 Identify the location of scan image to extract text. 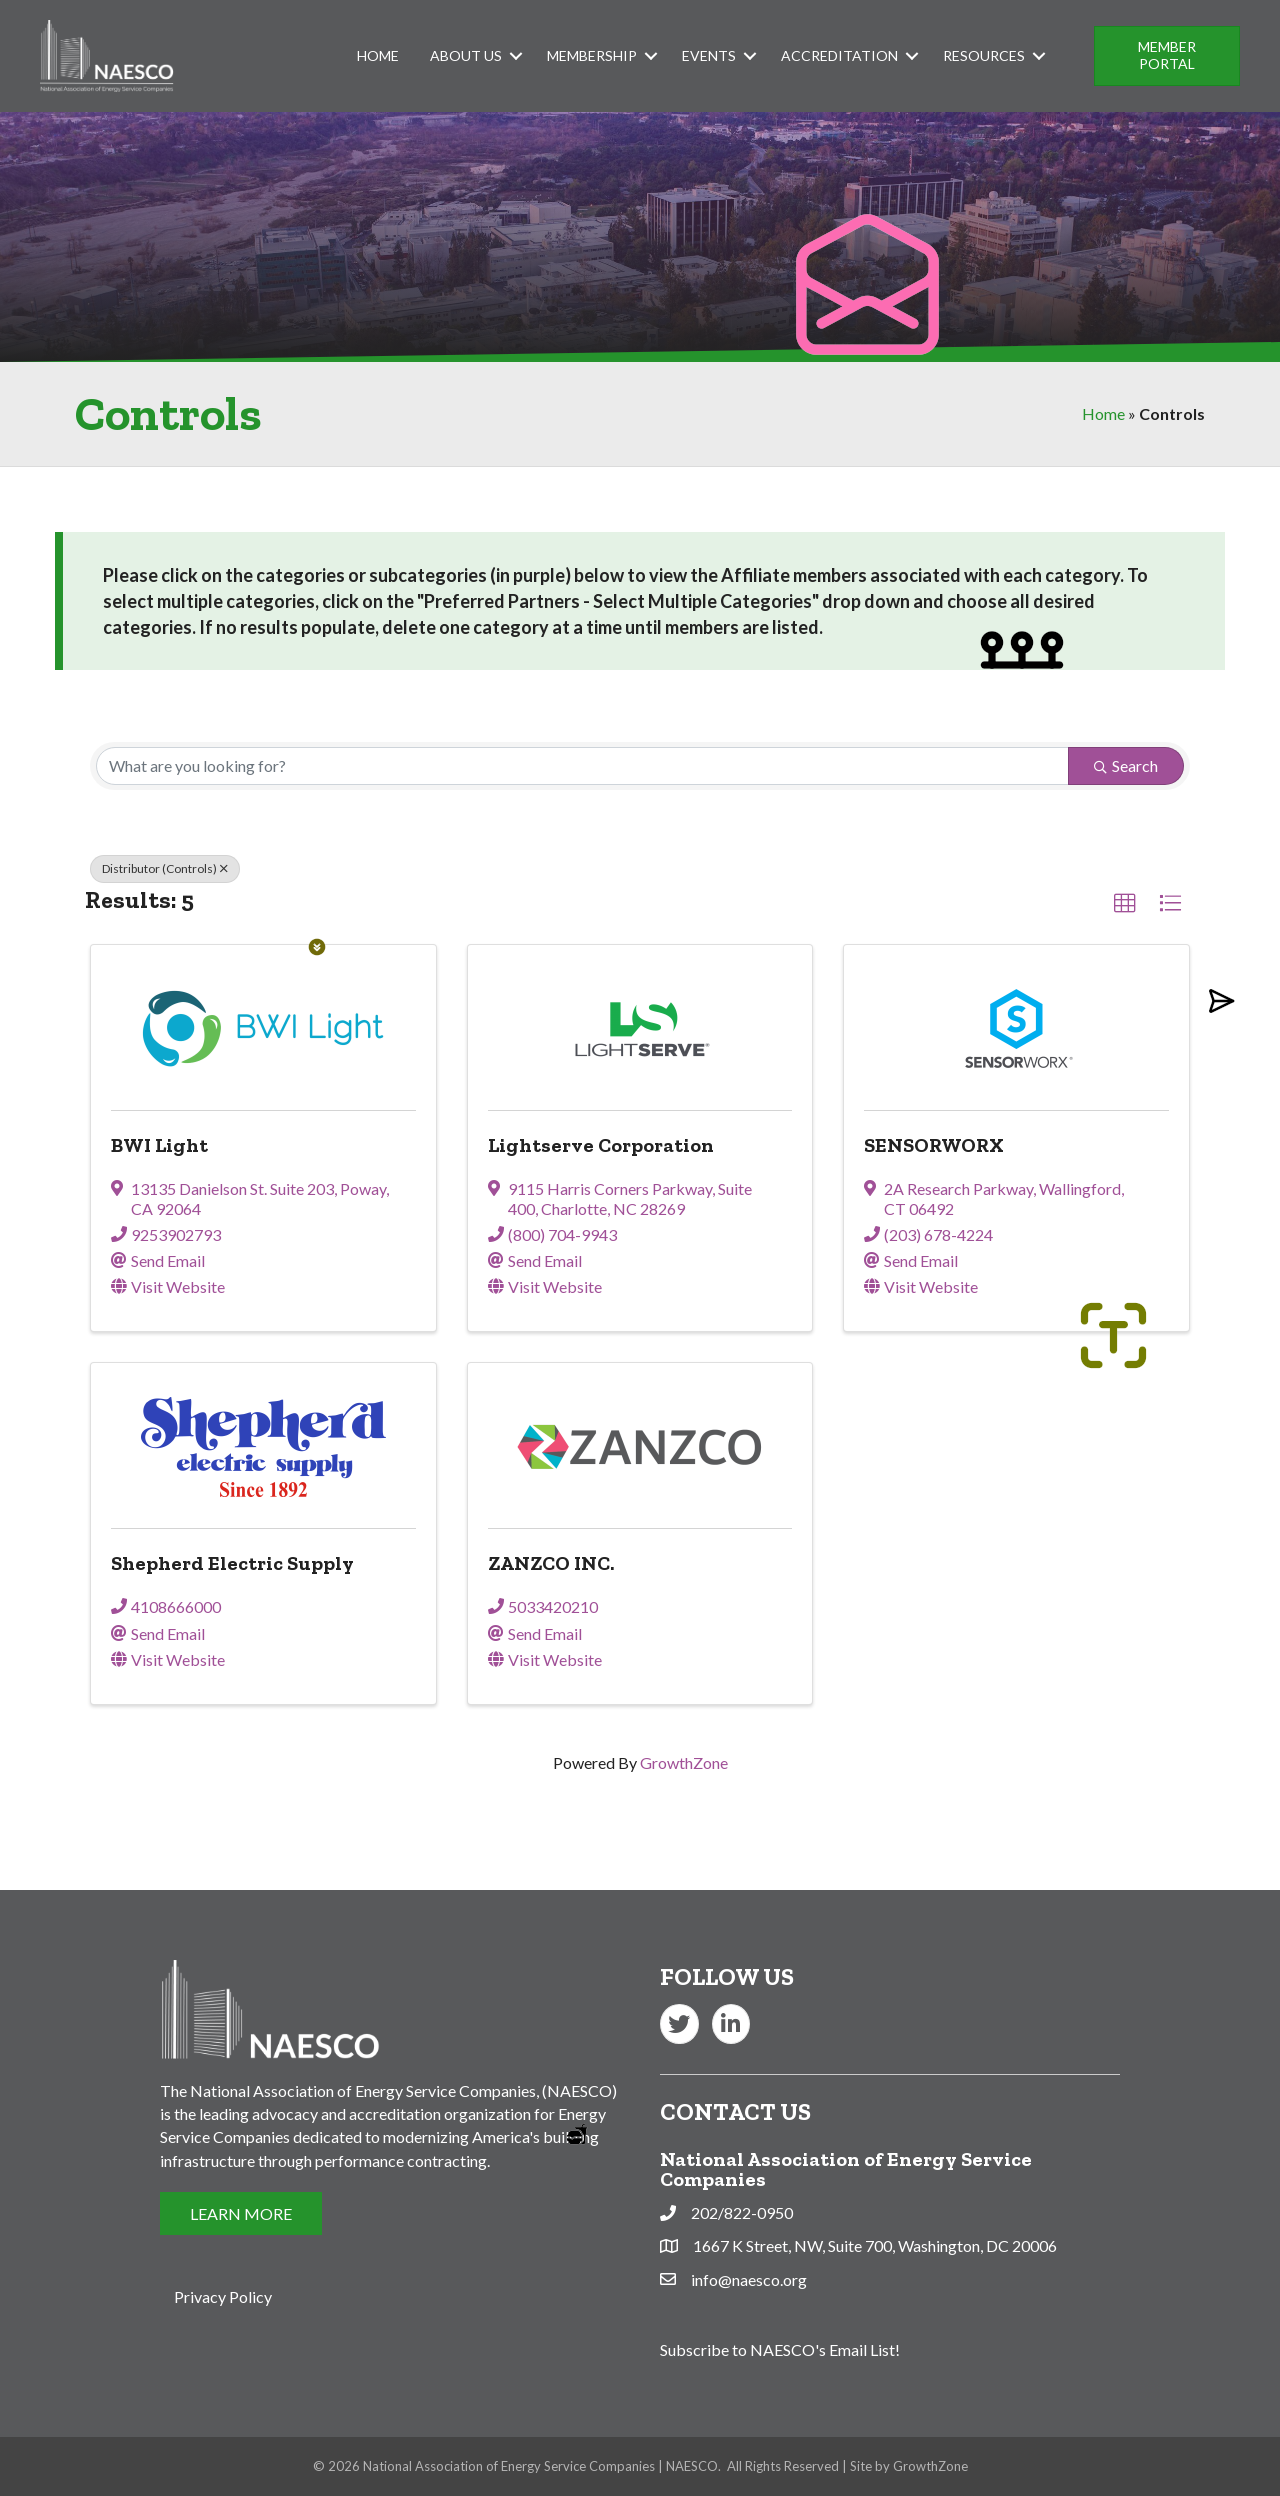
(1113, 1335).